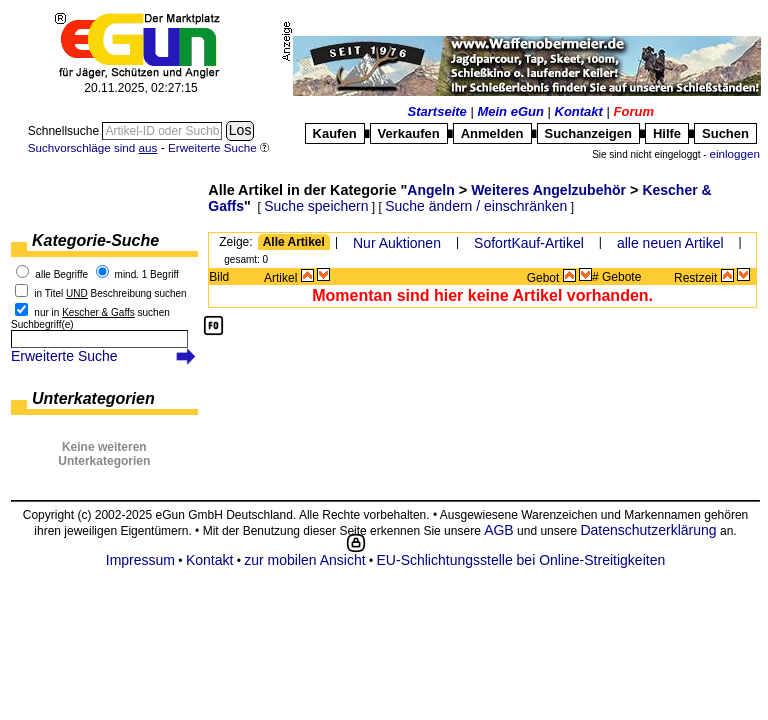 Image resolution: width=768 pixels, height=720 pixels. What do you see at coordinates (213, 325) in the screenshot?
I see `f0 function key or keyboard shortcut` at bounding box center [213, 325].